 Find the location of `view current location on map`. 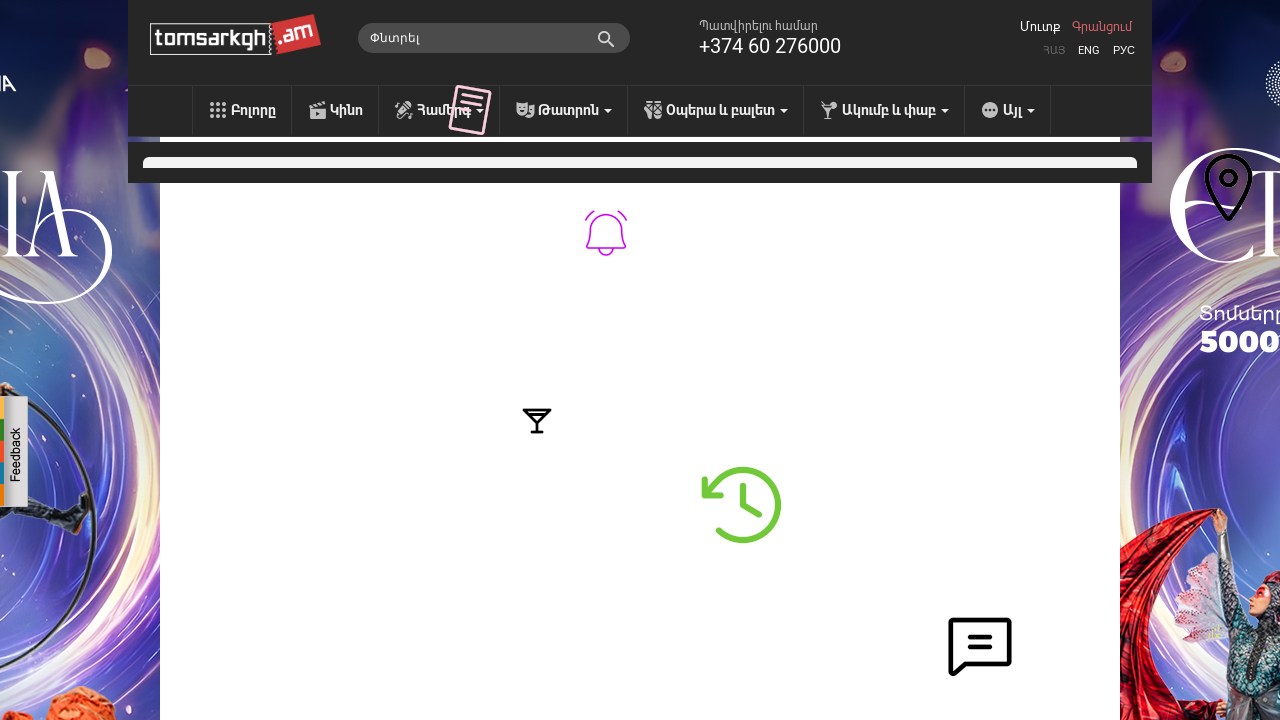

view current location on map is located at coordinates (1228, 187).